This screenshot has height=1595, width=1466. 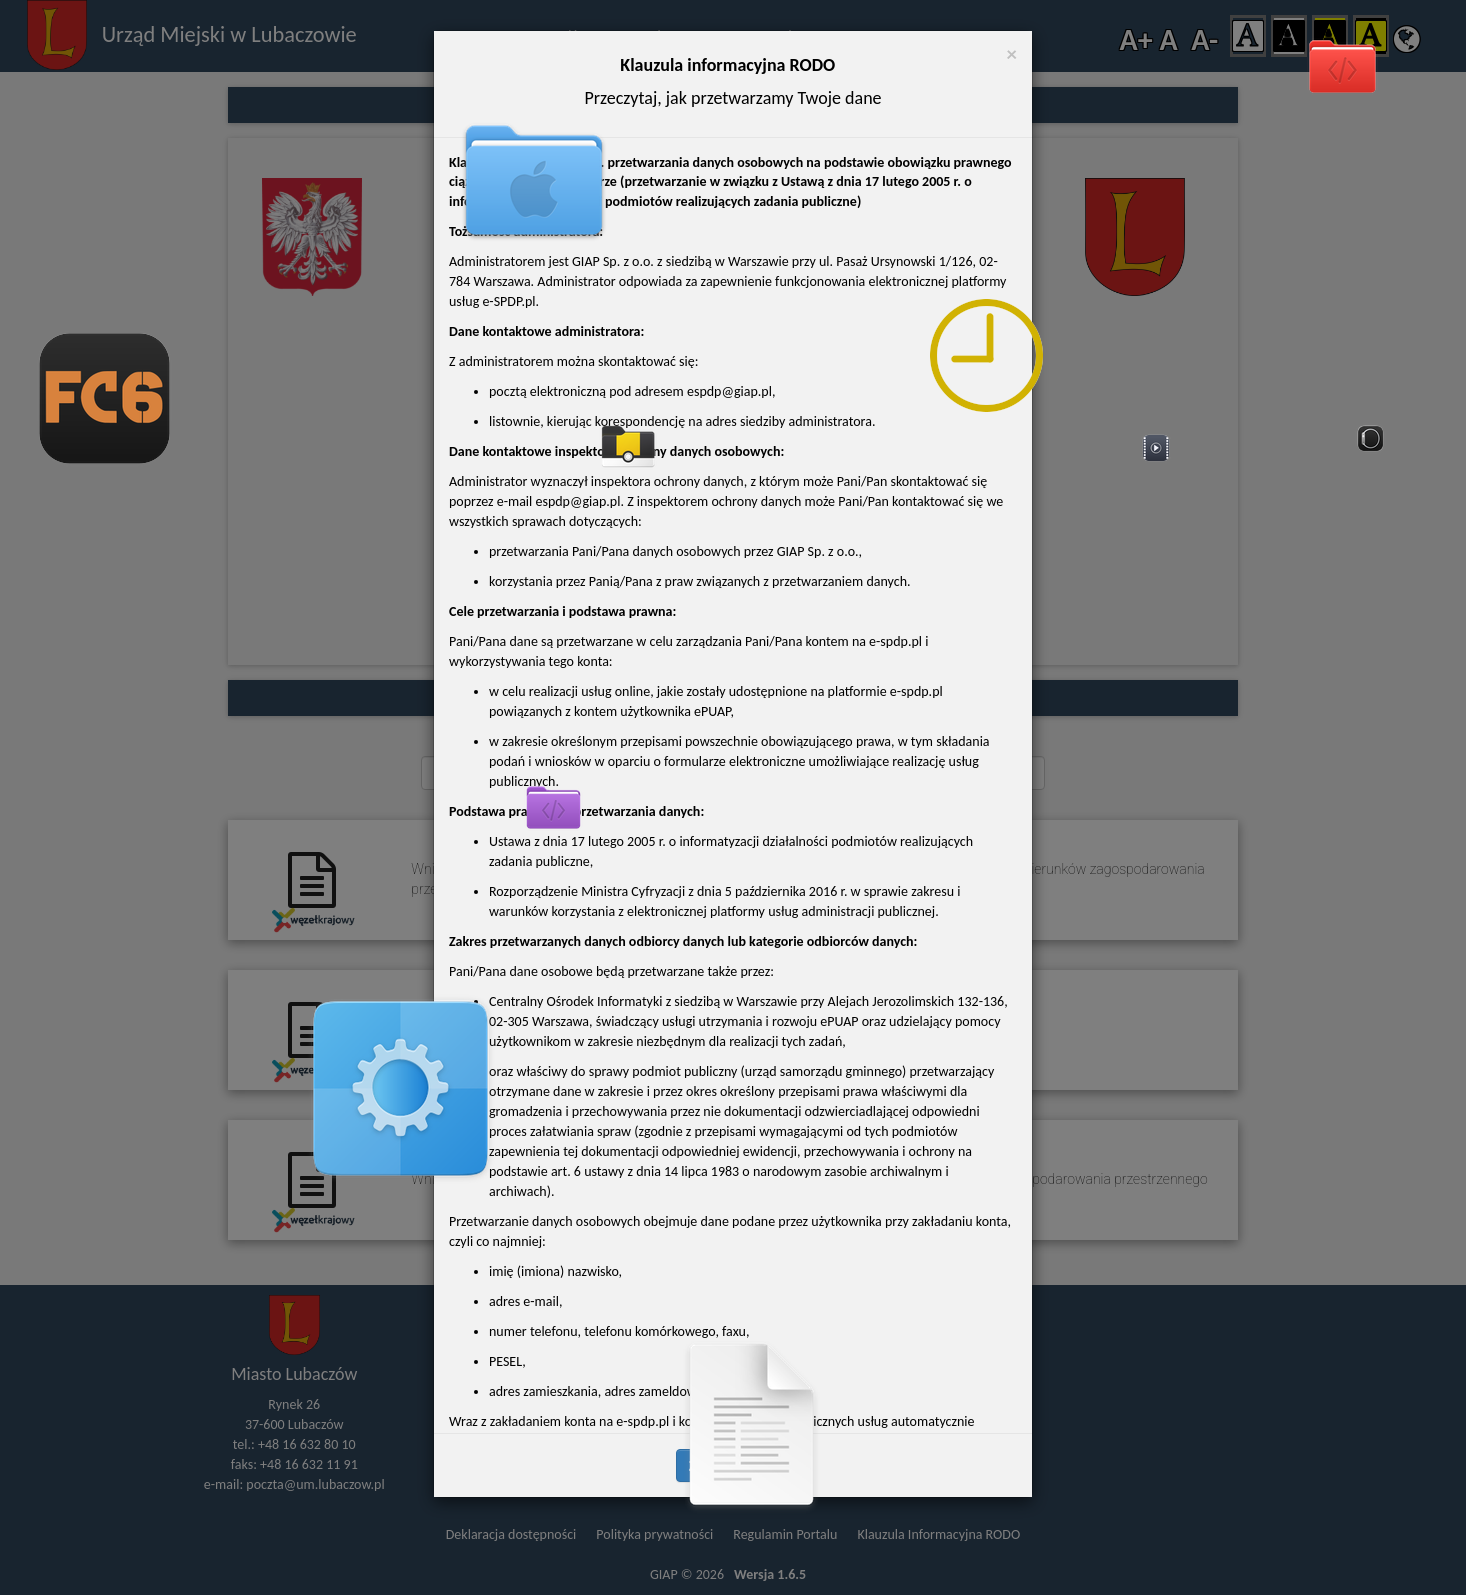 What do you see at coordinates (534, 180) in the screenshot?
I see `open apple system folder` at bounding box center [534, 180].